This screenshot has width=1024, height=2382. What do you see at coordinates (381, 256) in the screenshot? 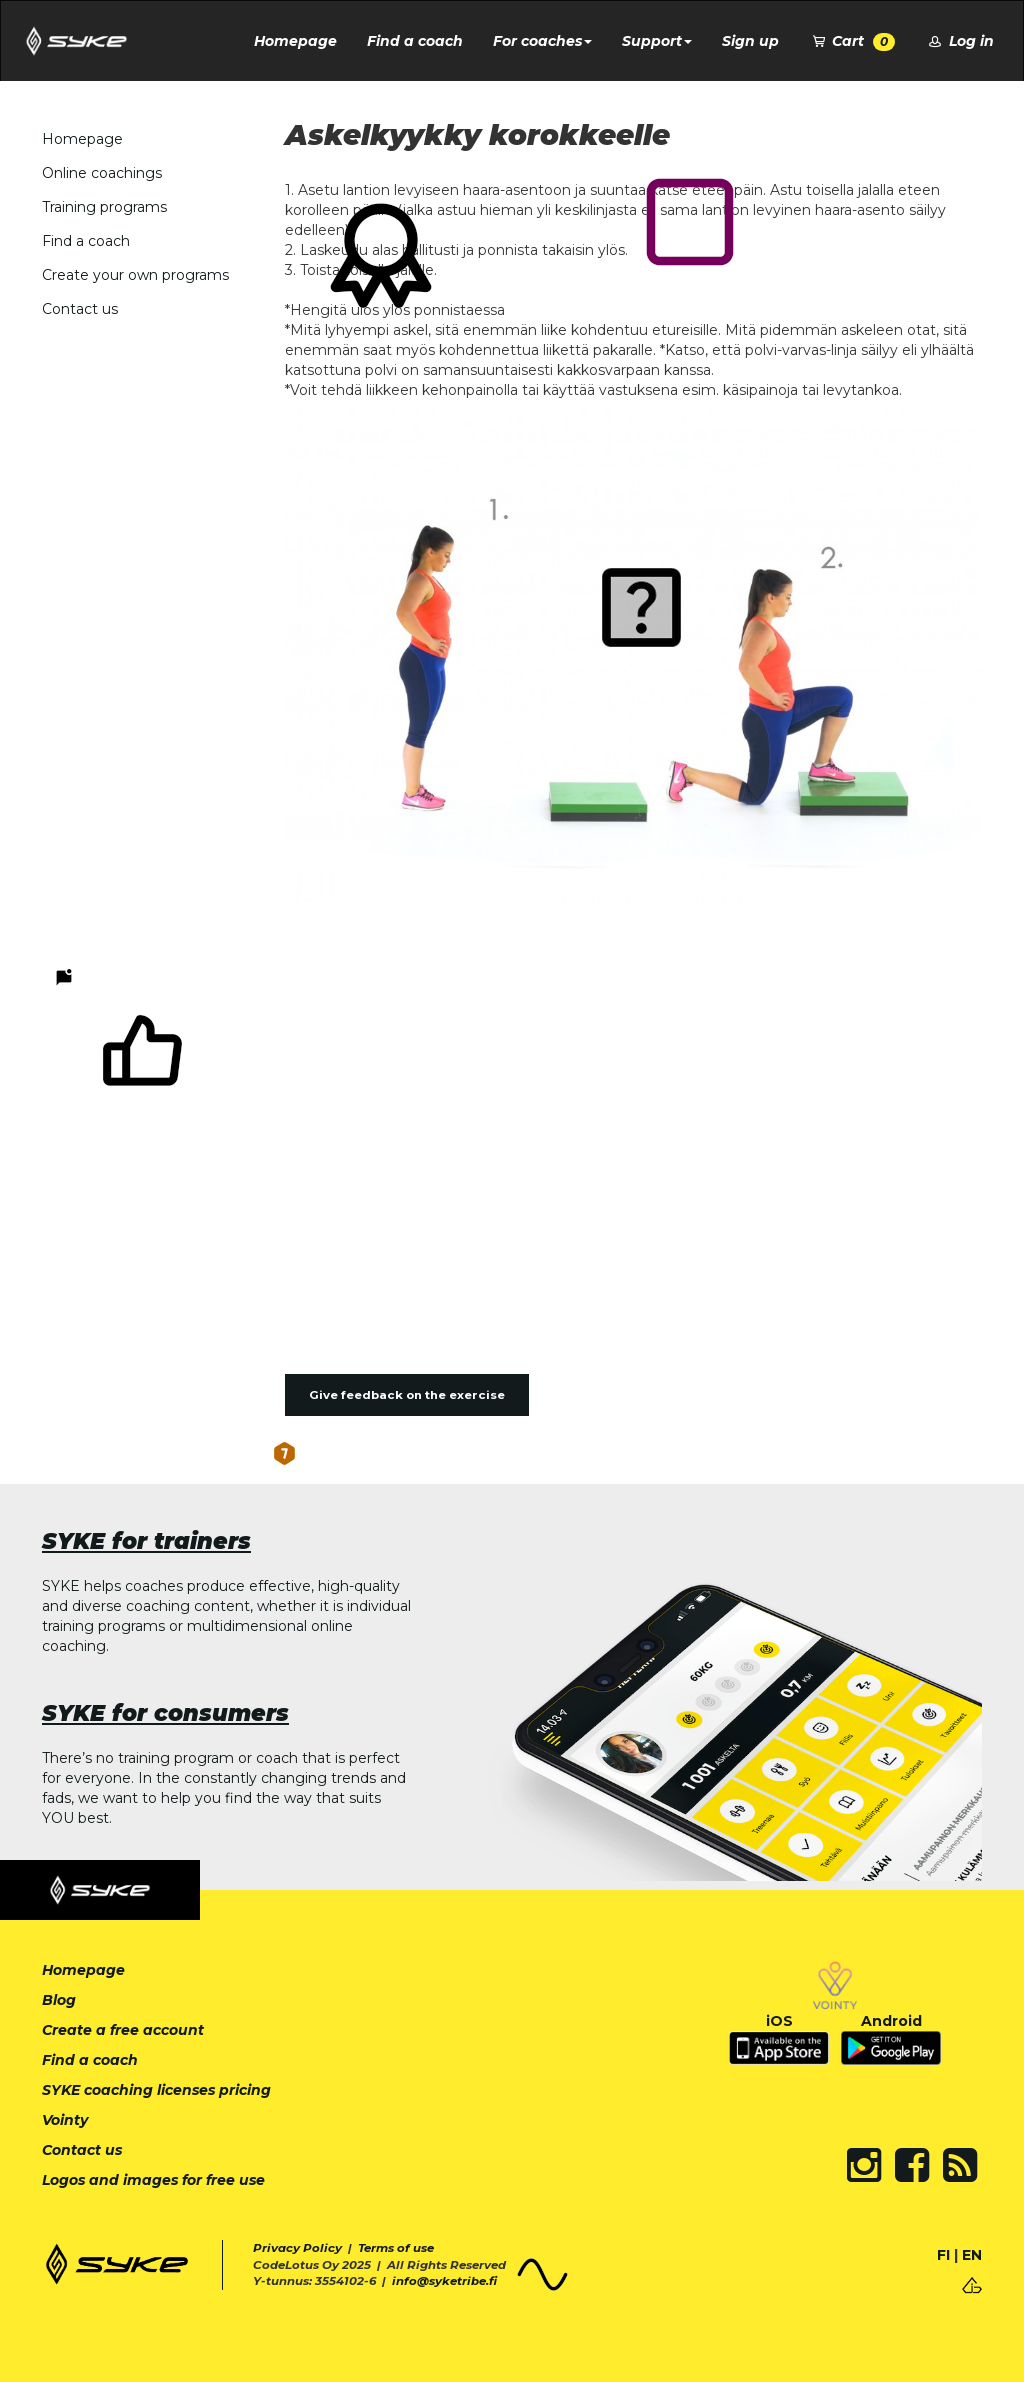
I see `view achievements or awards` at bounding box center [381, 256].